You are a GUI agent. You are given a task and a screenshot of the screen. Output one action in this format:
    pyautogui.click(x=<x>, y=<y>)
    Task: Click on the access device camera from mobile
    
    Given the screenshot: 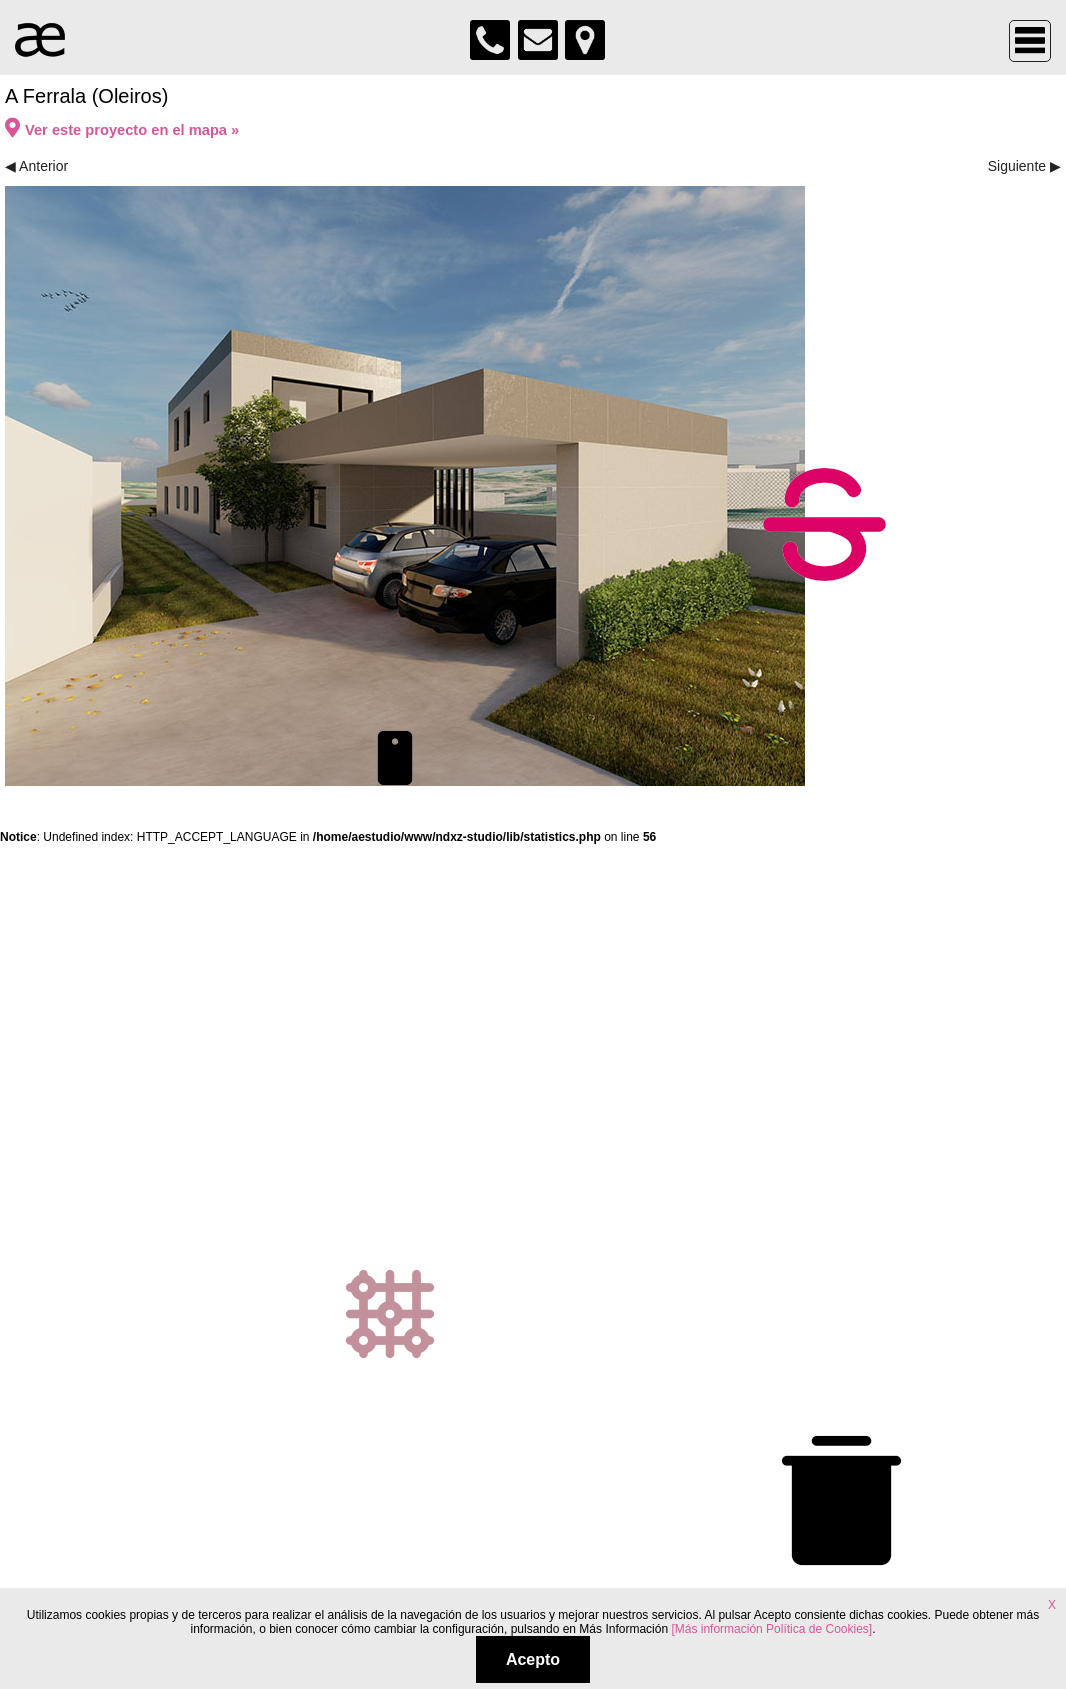 What is the action you would take?
    pyautogui.click(x=395, y=758)
    